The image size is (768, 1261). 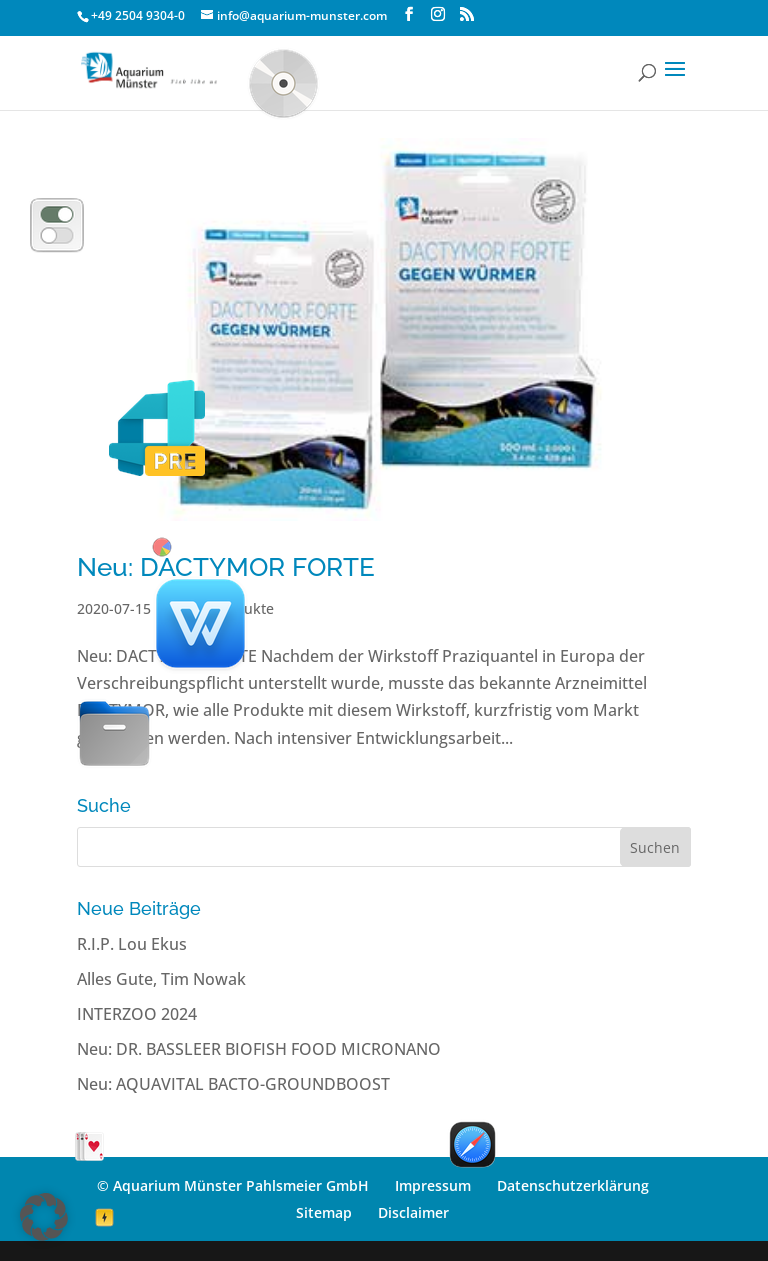 What do you see at coordinates (162, 547) in the screenshot?
I see `open disk usage analyzer app` at bounding box center [162, 547].